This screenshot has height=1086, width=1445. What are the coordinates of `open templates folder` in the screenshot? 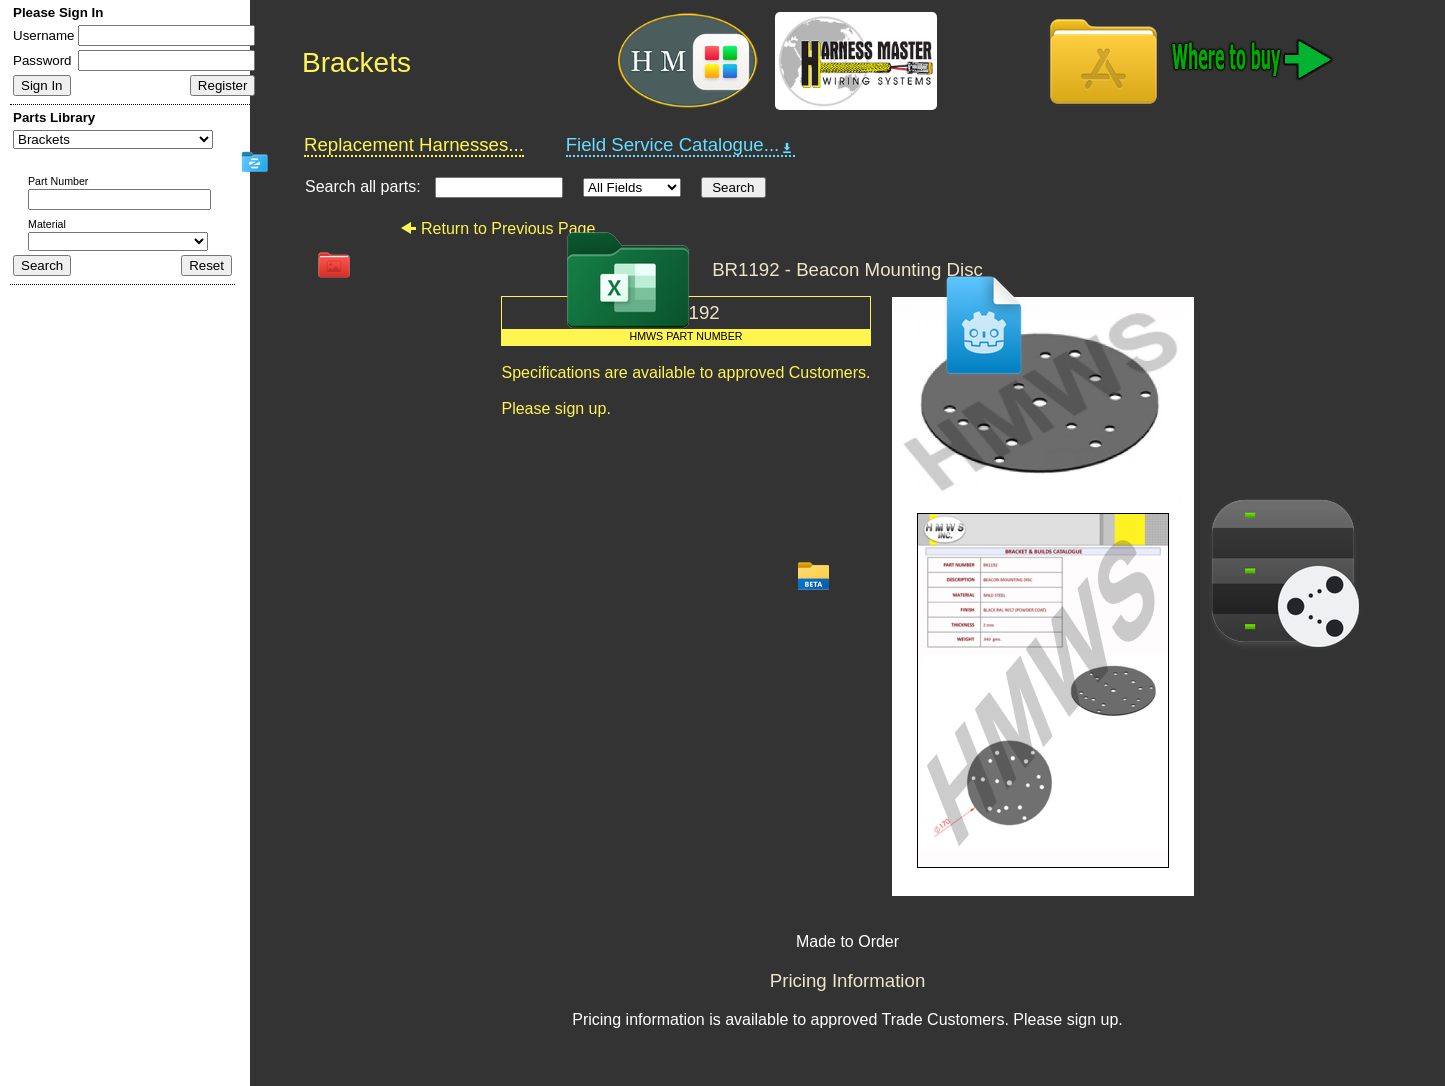 It's located at (1103, 61).